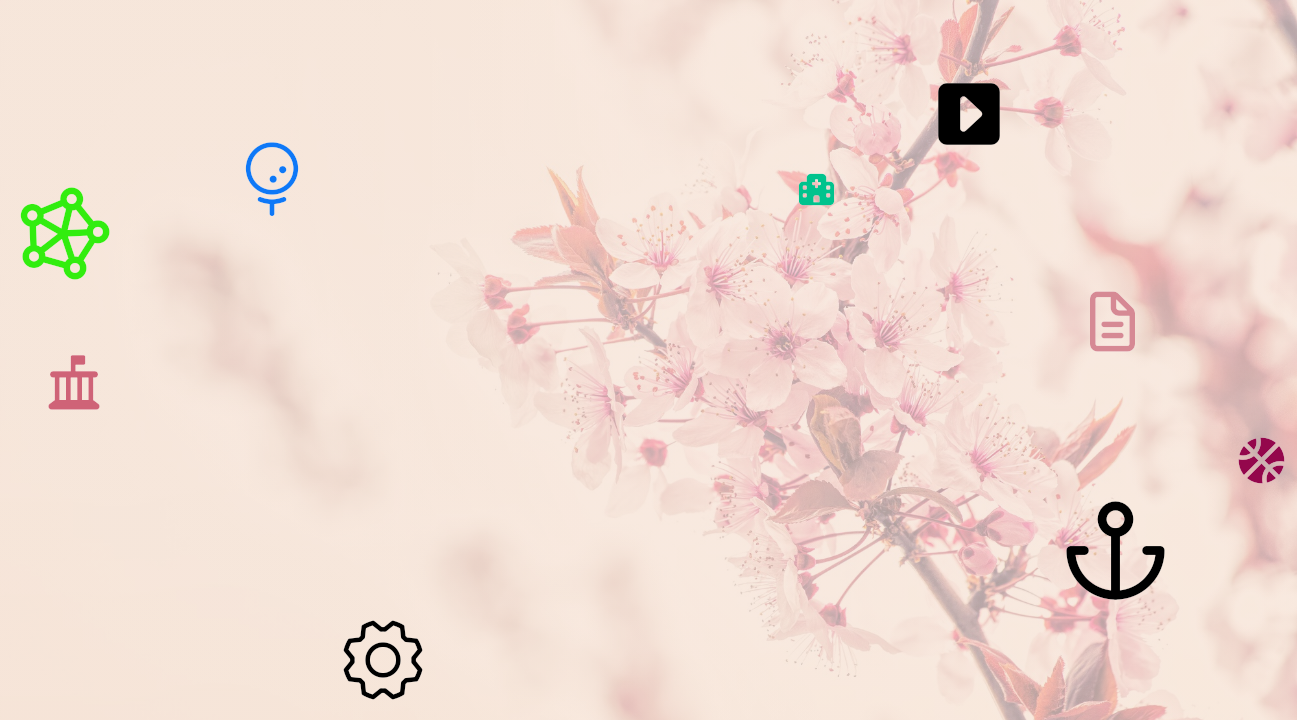  What do you see at coordinates (1115, 550) in the screenshot?
I see `anchor content to a fixed position` at bounding box center [1115, 550].